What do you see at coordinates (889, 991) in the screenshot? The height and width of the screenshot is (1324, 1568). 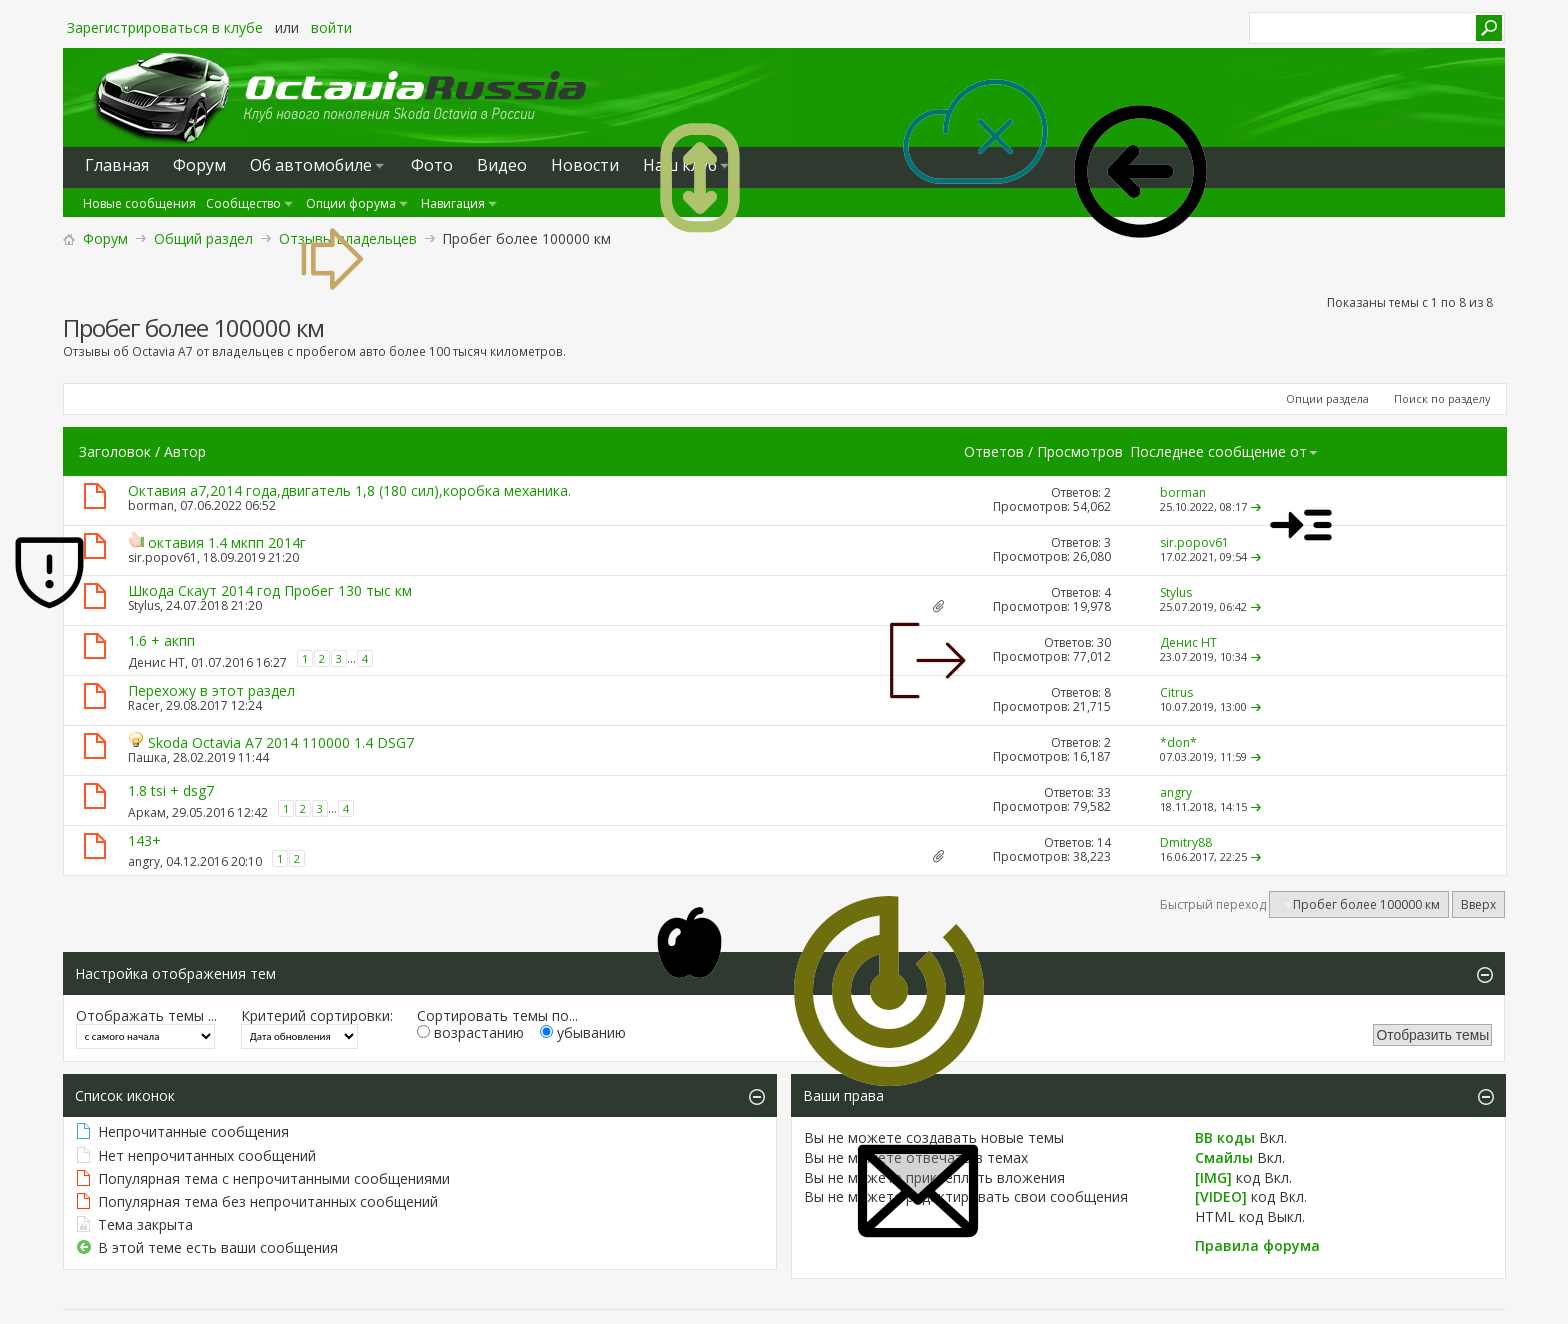 I see `view radar or scanning functionality` at bounding box center [889, 991].